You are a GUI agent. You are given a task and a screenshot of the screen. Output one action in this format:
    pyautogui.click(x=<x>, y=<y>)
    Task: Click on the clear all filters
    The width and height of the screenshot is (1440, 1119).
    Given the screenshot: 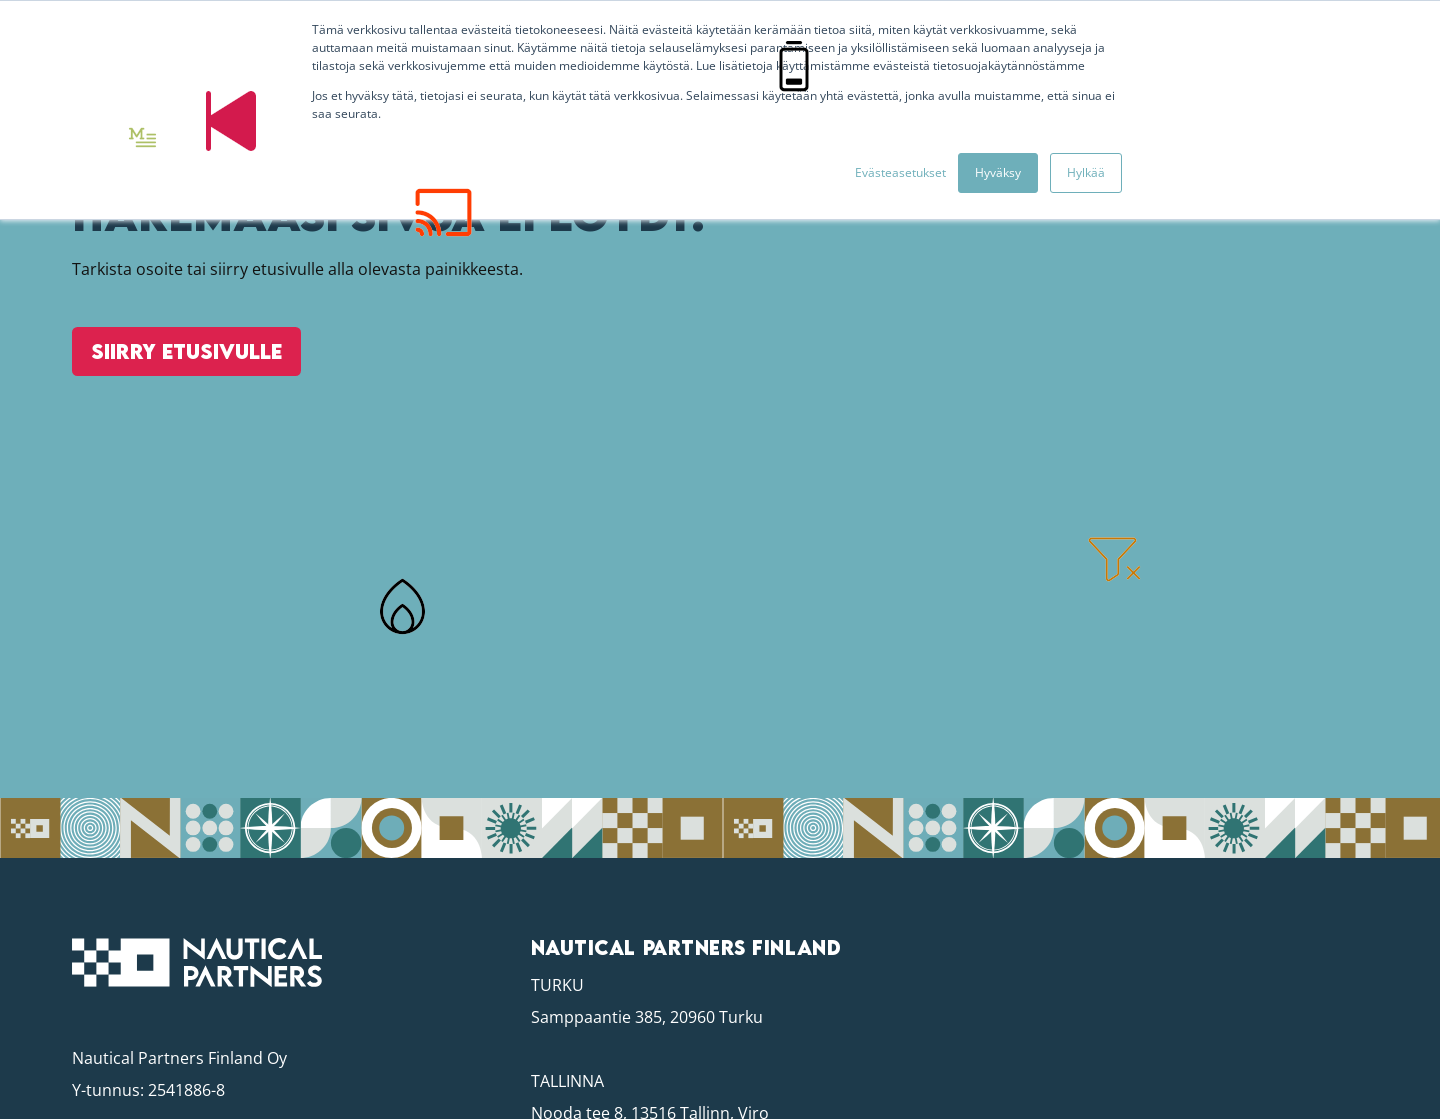 What is the action you would take?
    pyautogui.click(x=1112, y=557)
    